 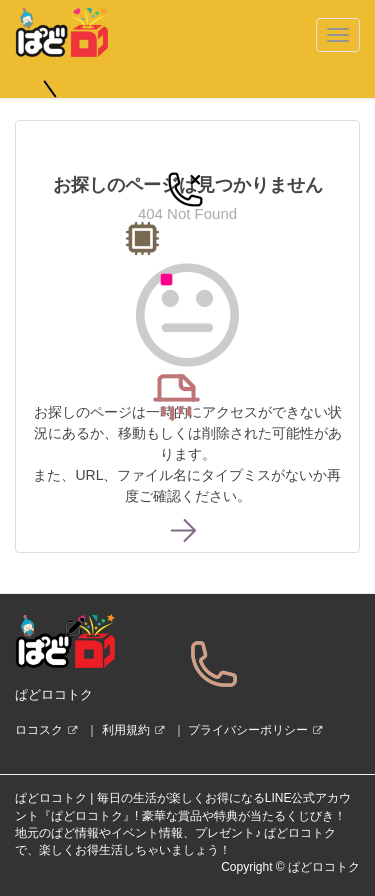 I want to click on navigate to the next item or page, so click(x=183, y=530).